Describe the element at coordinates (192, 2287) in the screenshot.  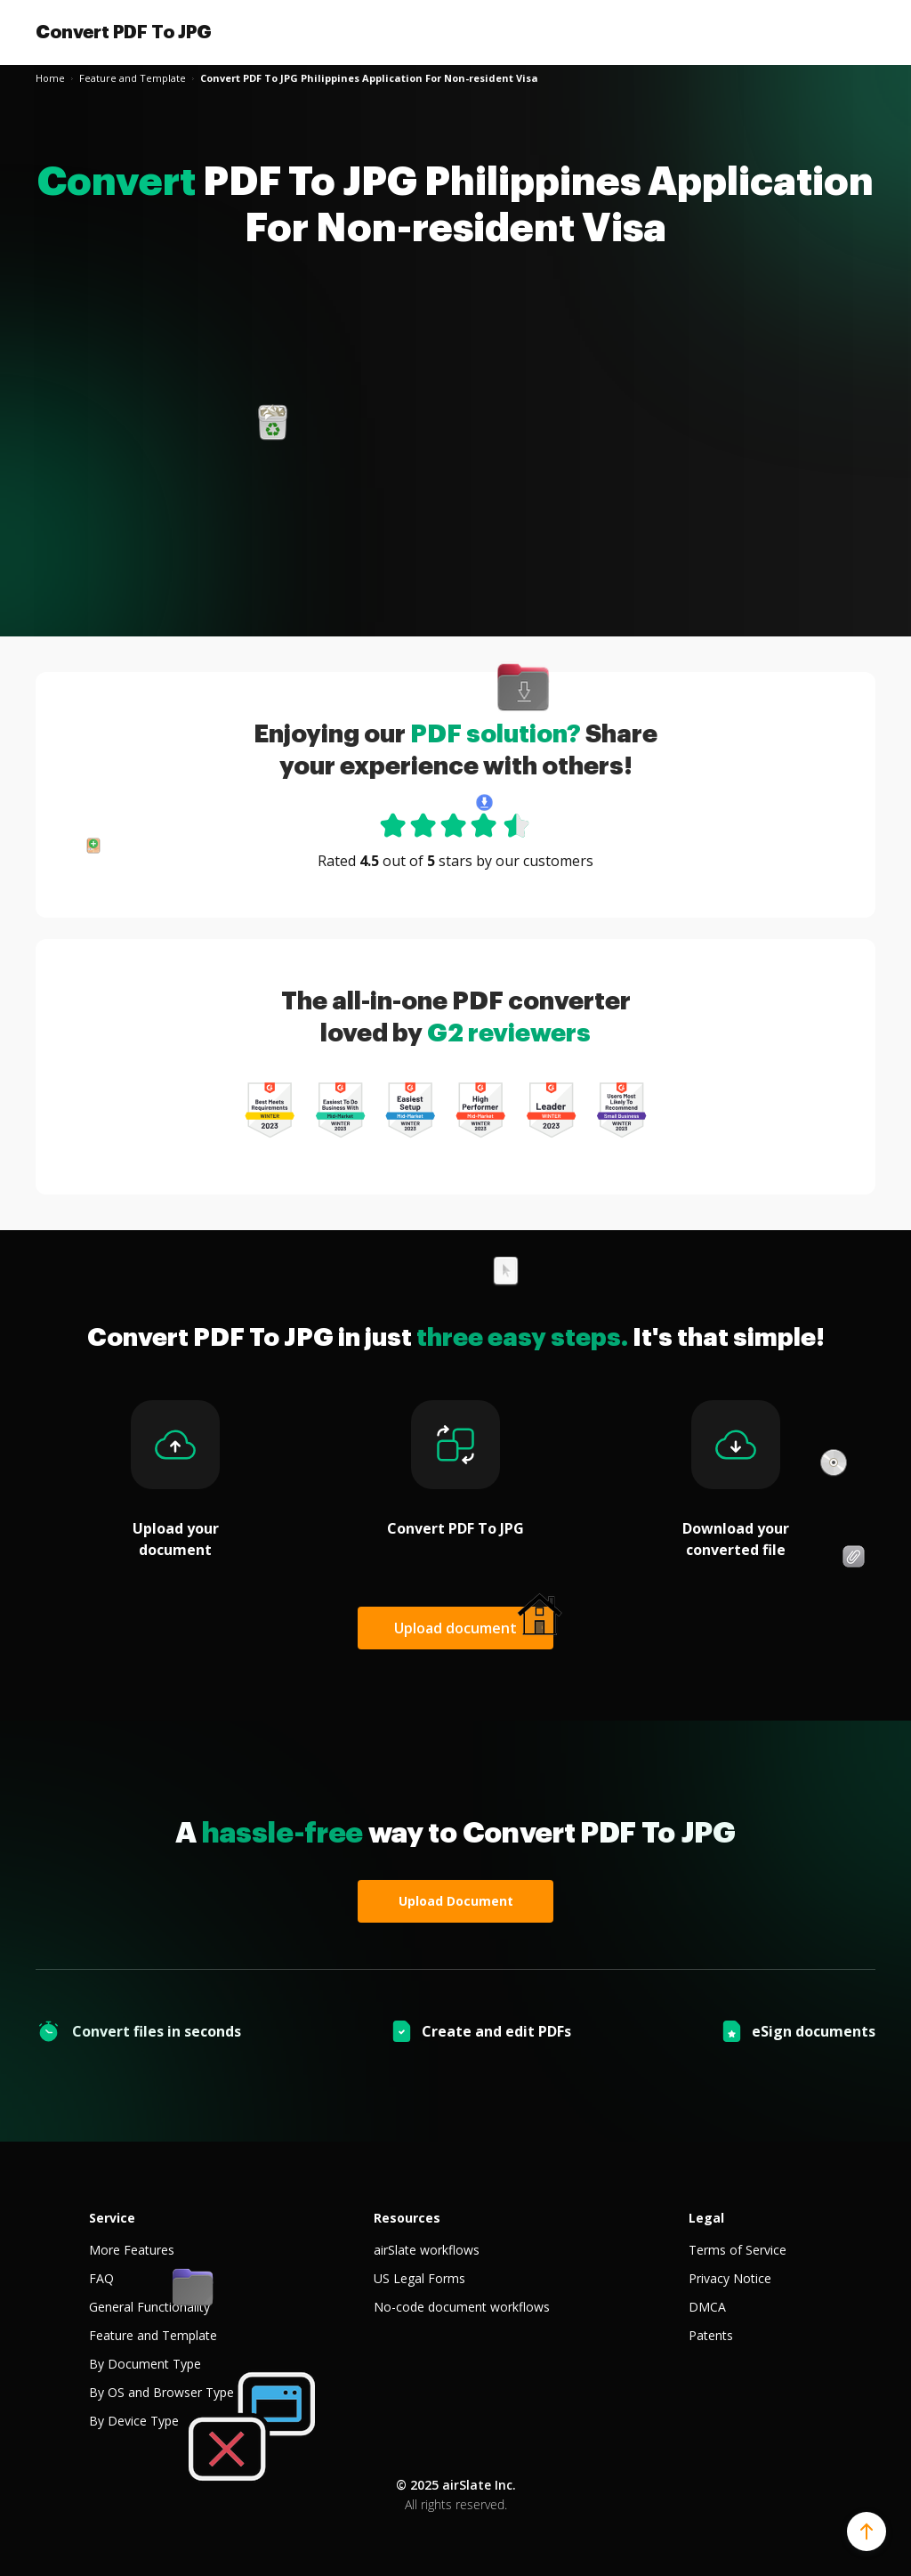
I see `open a folder or directory` at that location.